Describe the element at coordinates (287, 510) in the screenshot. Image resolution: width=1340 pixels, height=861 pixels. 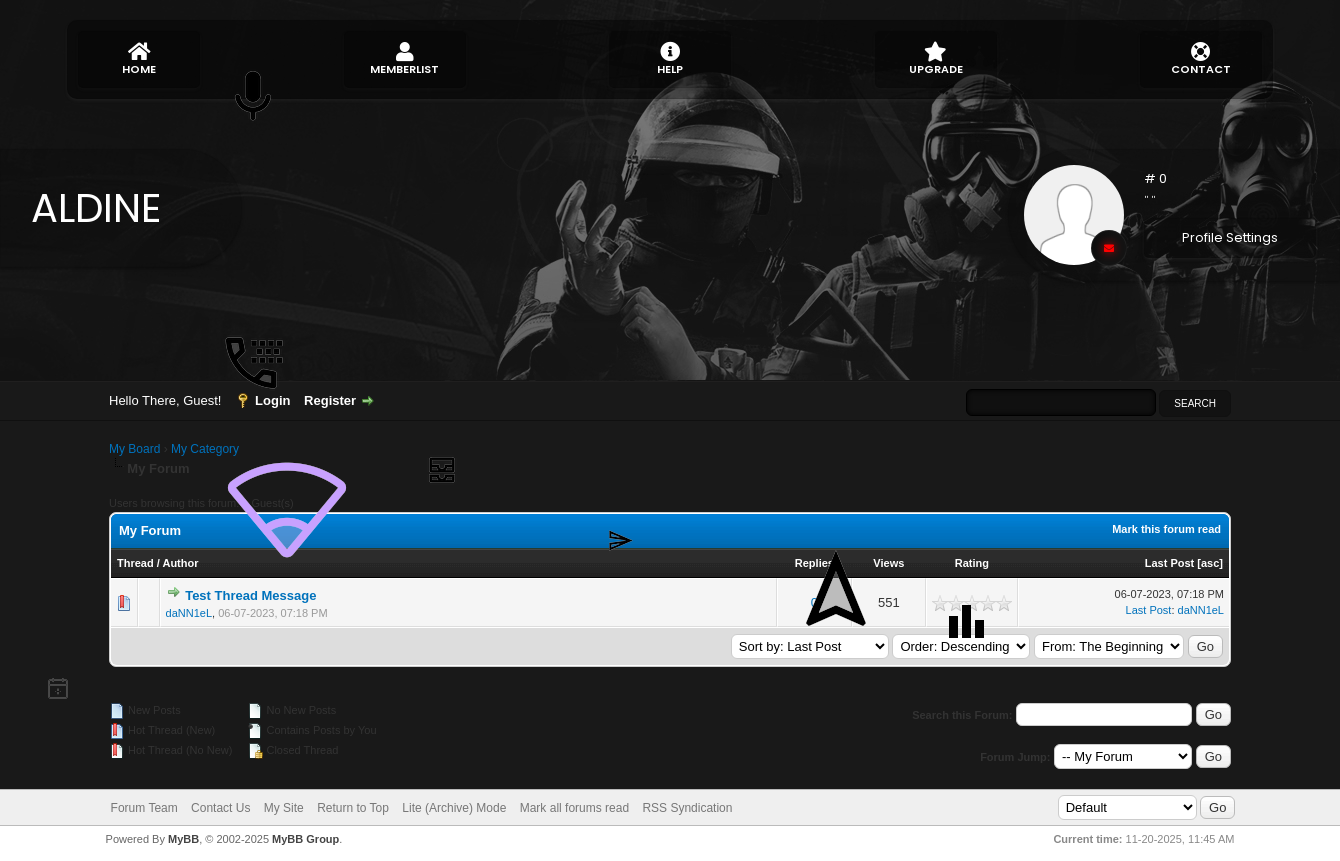
I see `indicates weak wifi signal strength` at that location.